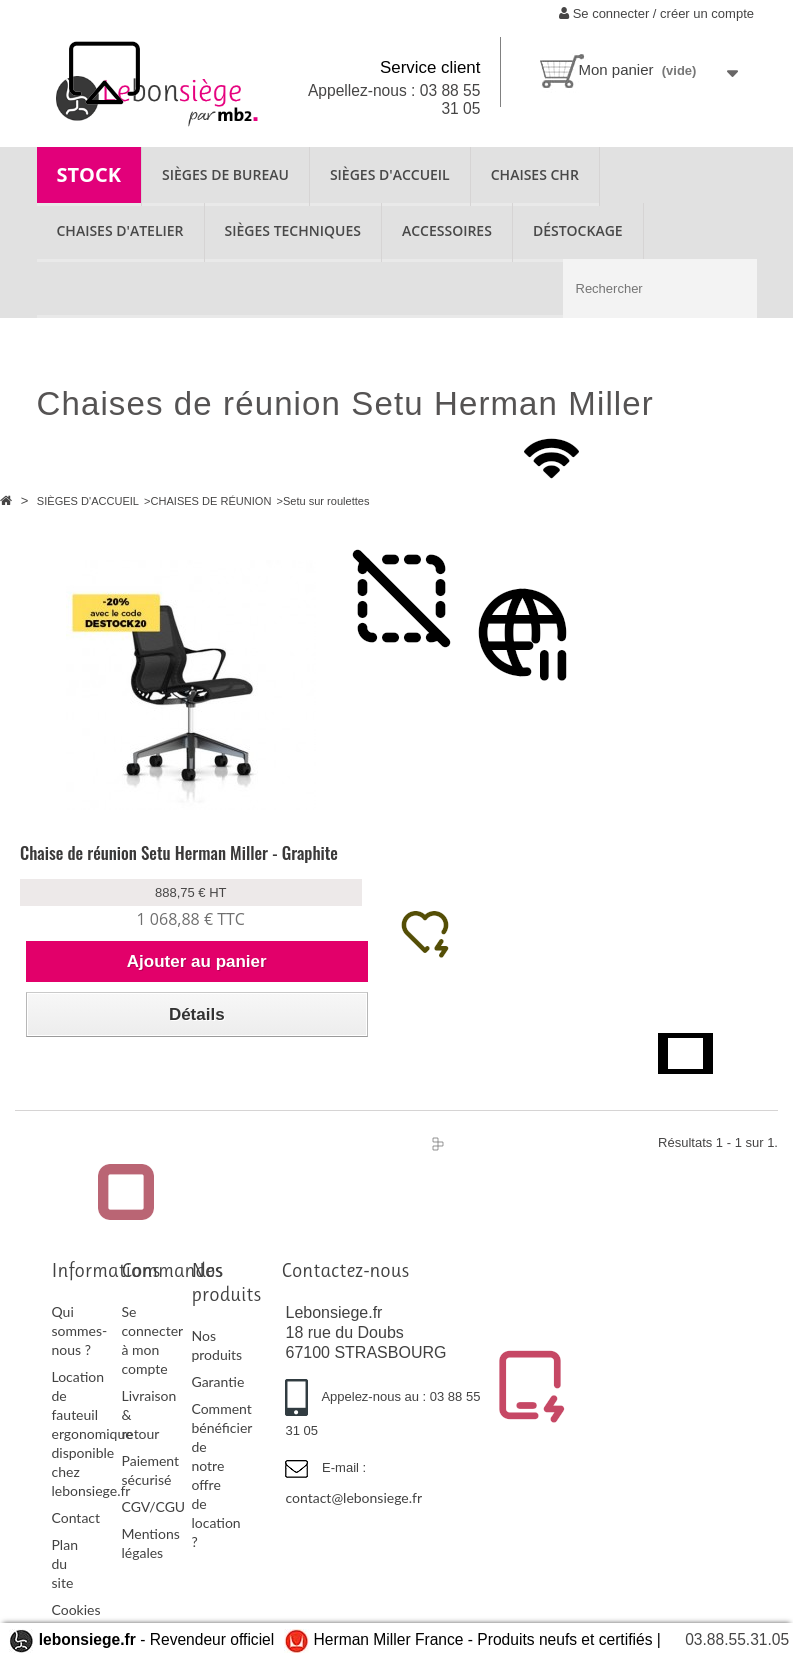  Describe the element at coordinates (530, 1385) in the screenshot. I see `iPad charging status` at that location.